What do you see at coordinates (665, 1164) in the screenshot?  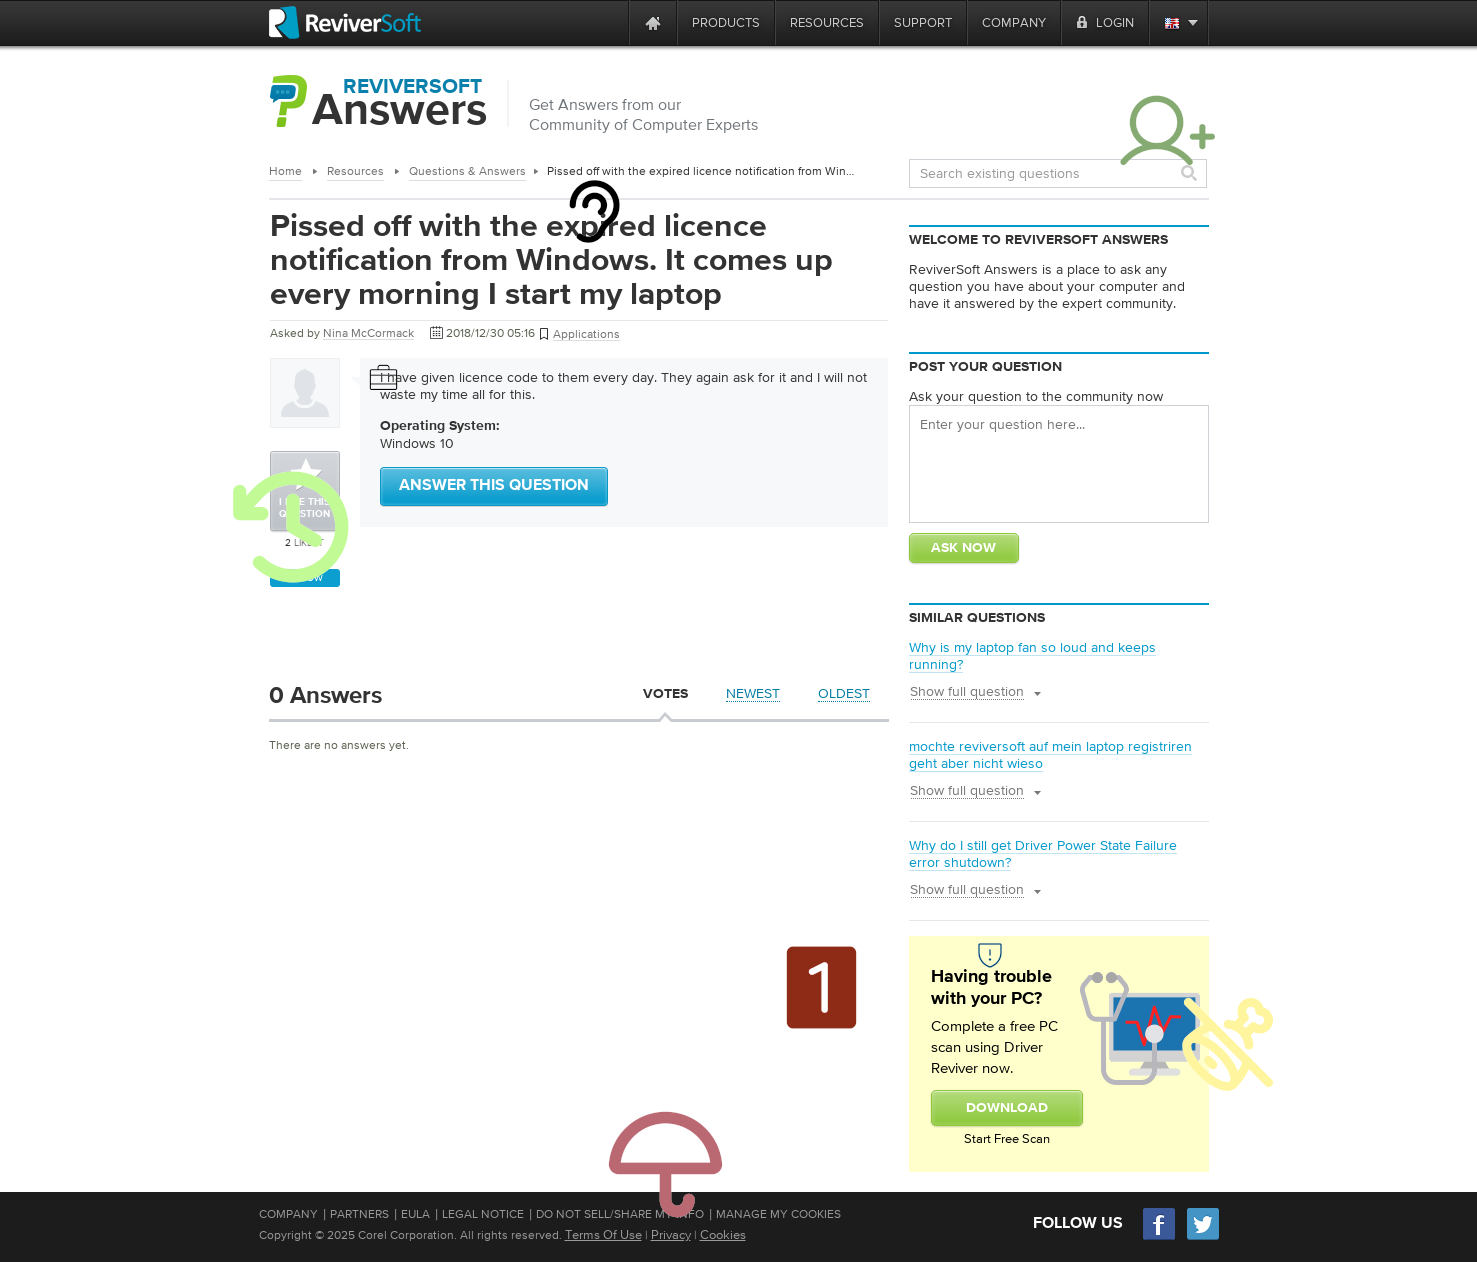 I see `indicates weather protection or rain forecast` at bounding box center [665, 1164].